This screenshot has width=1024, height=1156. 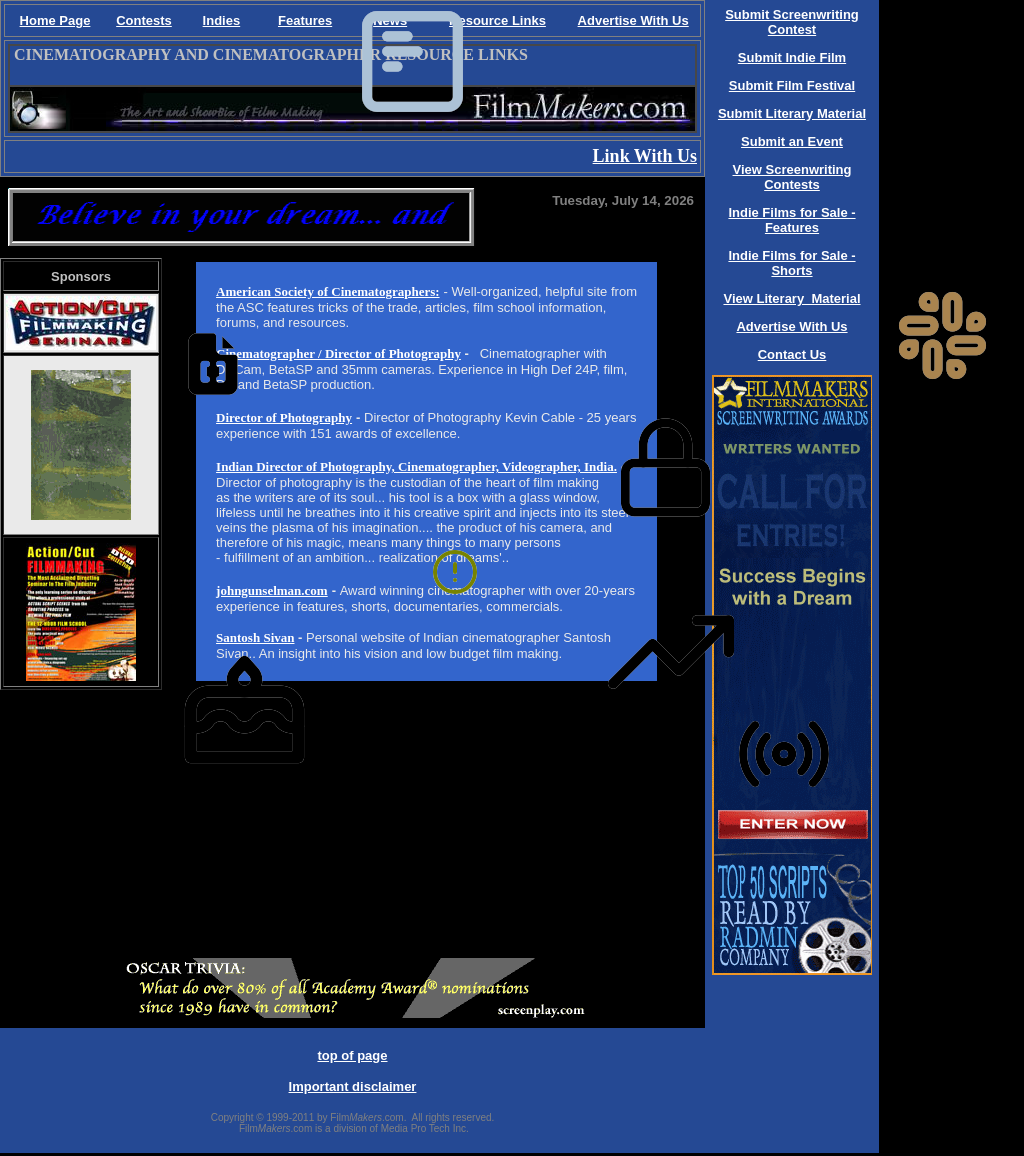 What do you see at coordinates (412, 61) in the screenshot?
I see `align content to top-left of container` at bounding box center [412, 61].